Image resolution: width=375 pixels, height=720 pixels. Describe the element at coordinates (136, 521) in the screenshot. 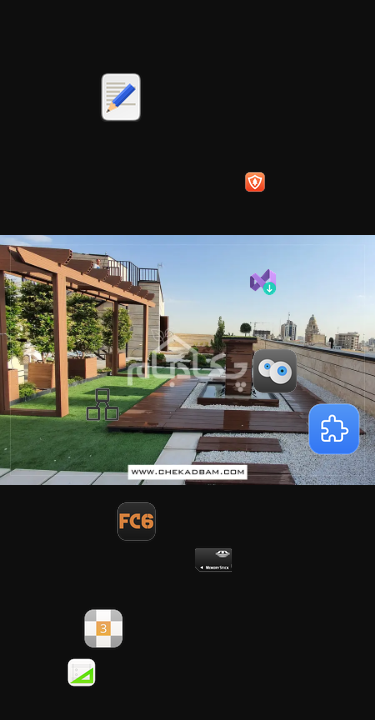

I see `launch Far Cry 6 game` at that location.